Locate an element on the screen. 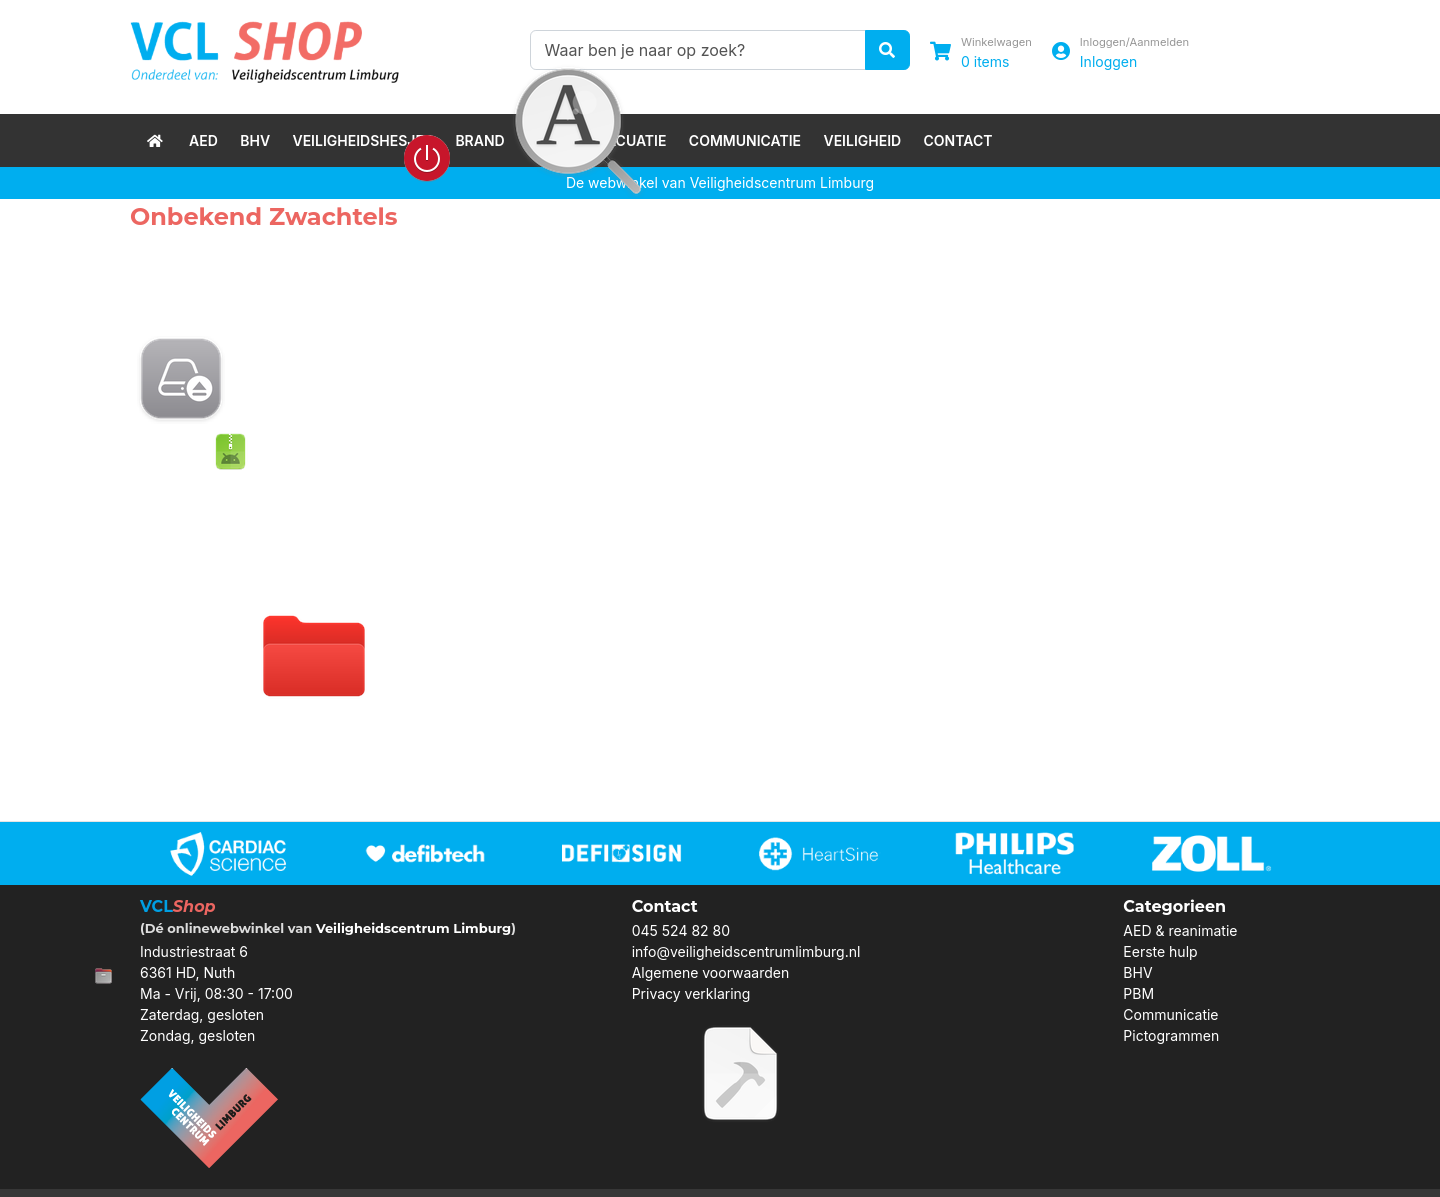 The width and height of the screenshot is (1440, 1197). open the file manager application is located at coordinates (103, 975).